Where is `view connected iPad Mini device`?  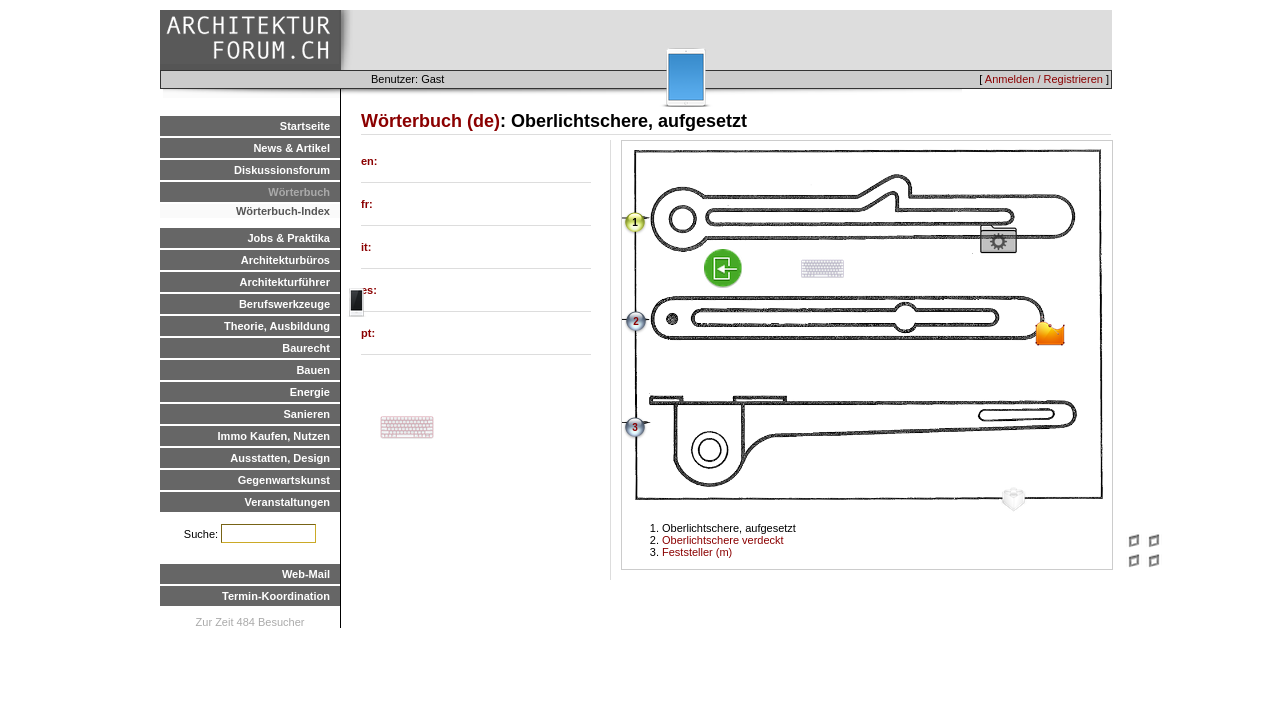 view connected iPad Mini device is located at coordinates (686, 72).